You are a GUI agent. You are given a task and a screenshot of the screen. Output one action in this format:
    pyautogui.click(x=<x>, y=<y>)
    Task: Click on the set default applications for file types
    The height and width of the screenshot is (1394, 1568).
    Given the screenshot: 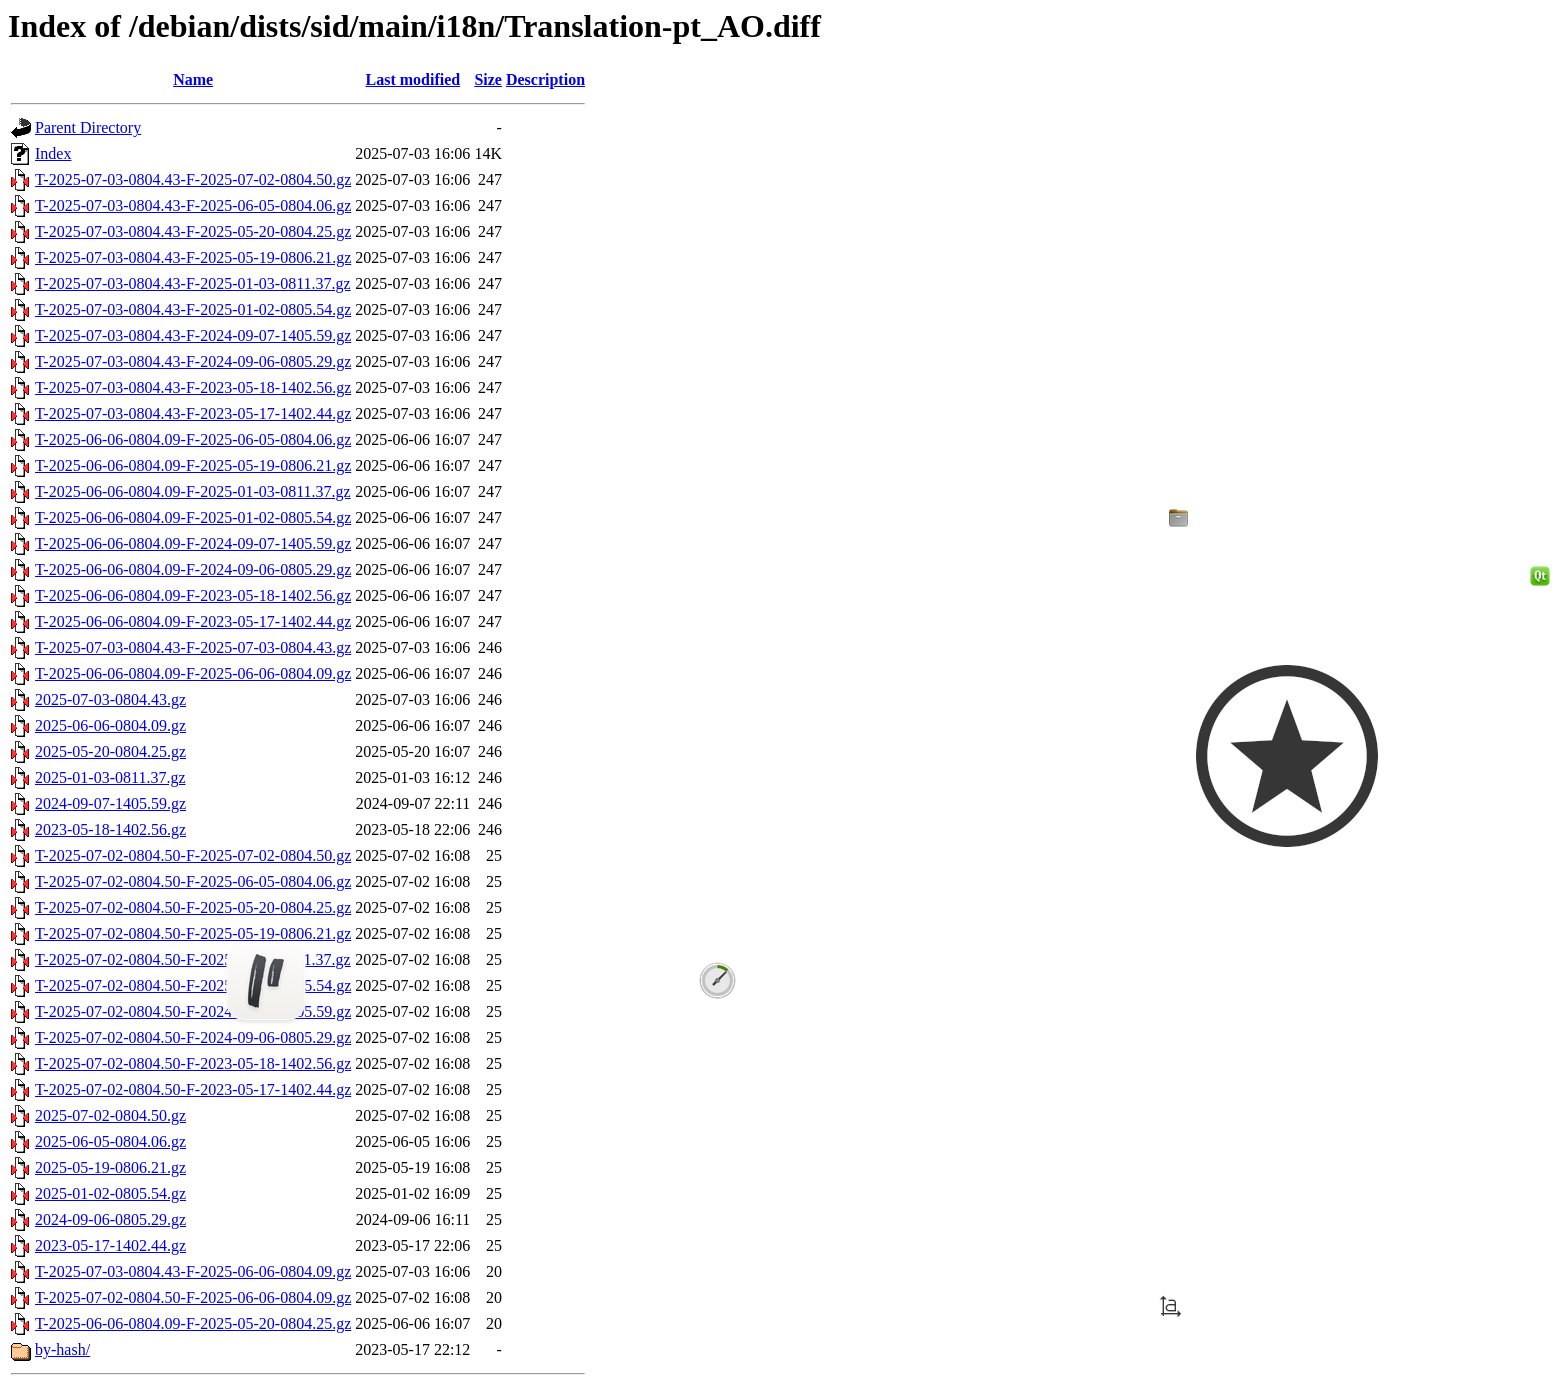 What is the action you would take?
    pyautogui.click(x=1287, y=756)
    